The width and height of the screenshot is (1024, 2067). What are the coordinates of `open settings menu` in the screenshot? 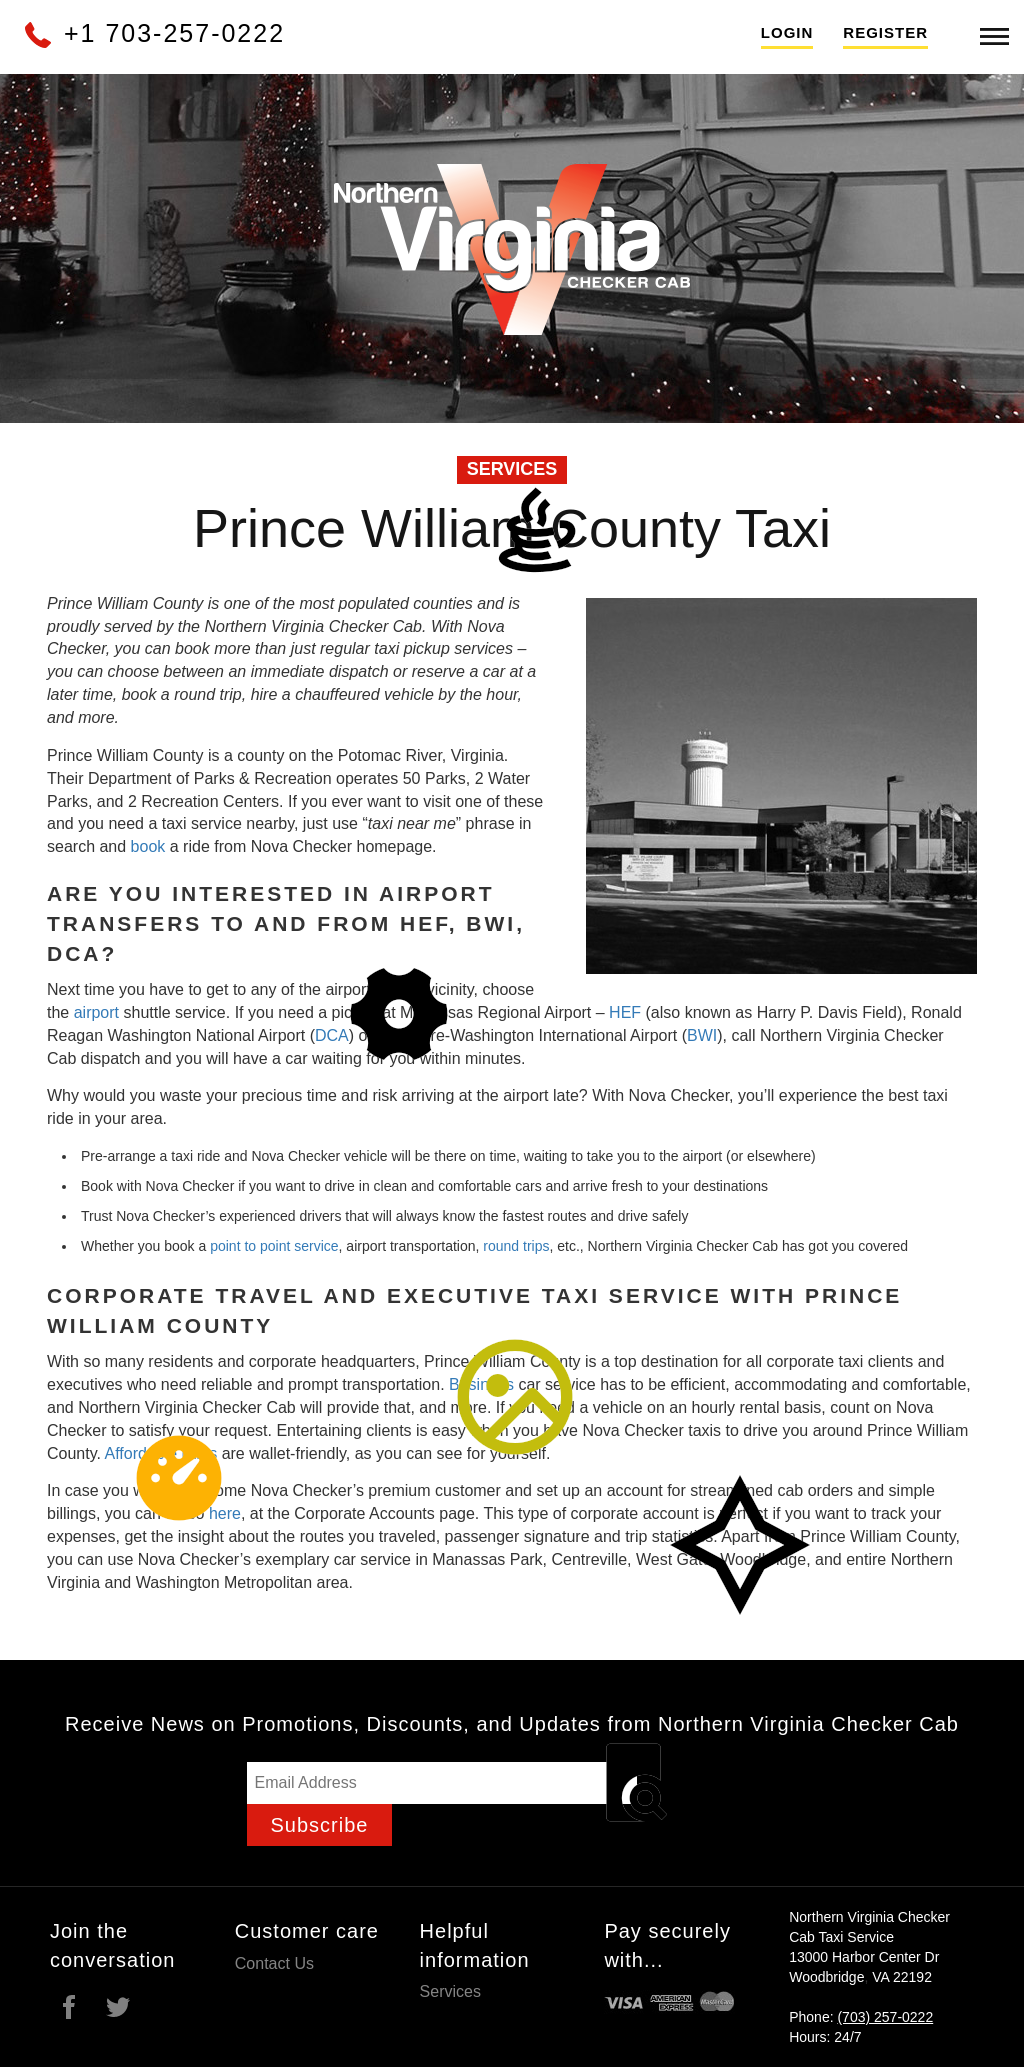 It's located at (399, 1014).